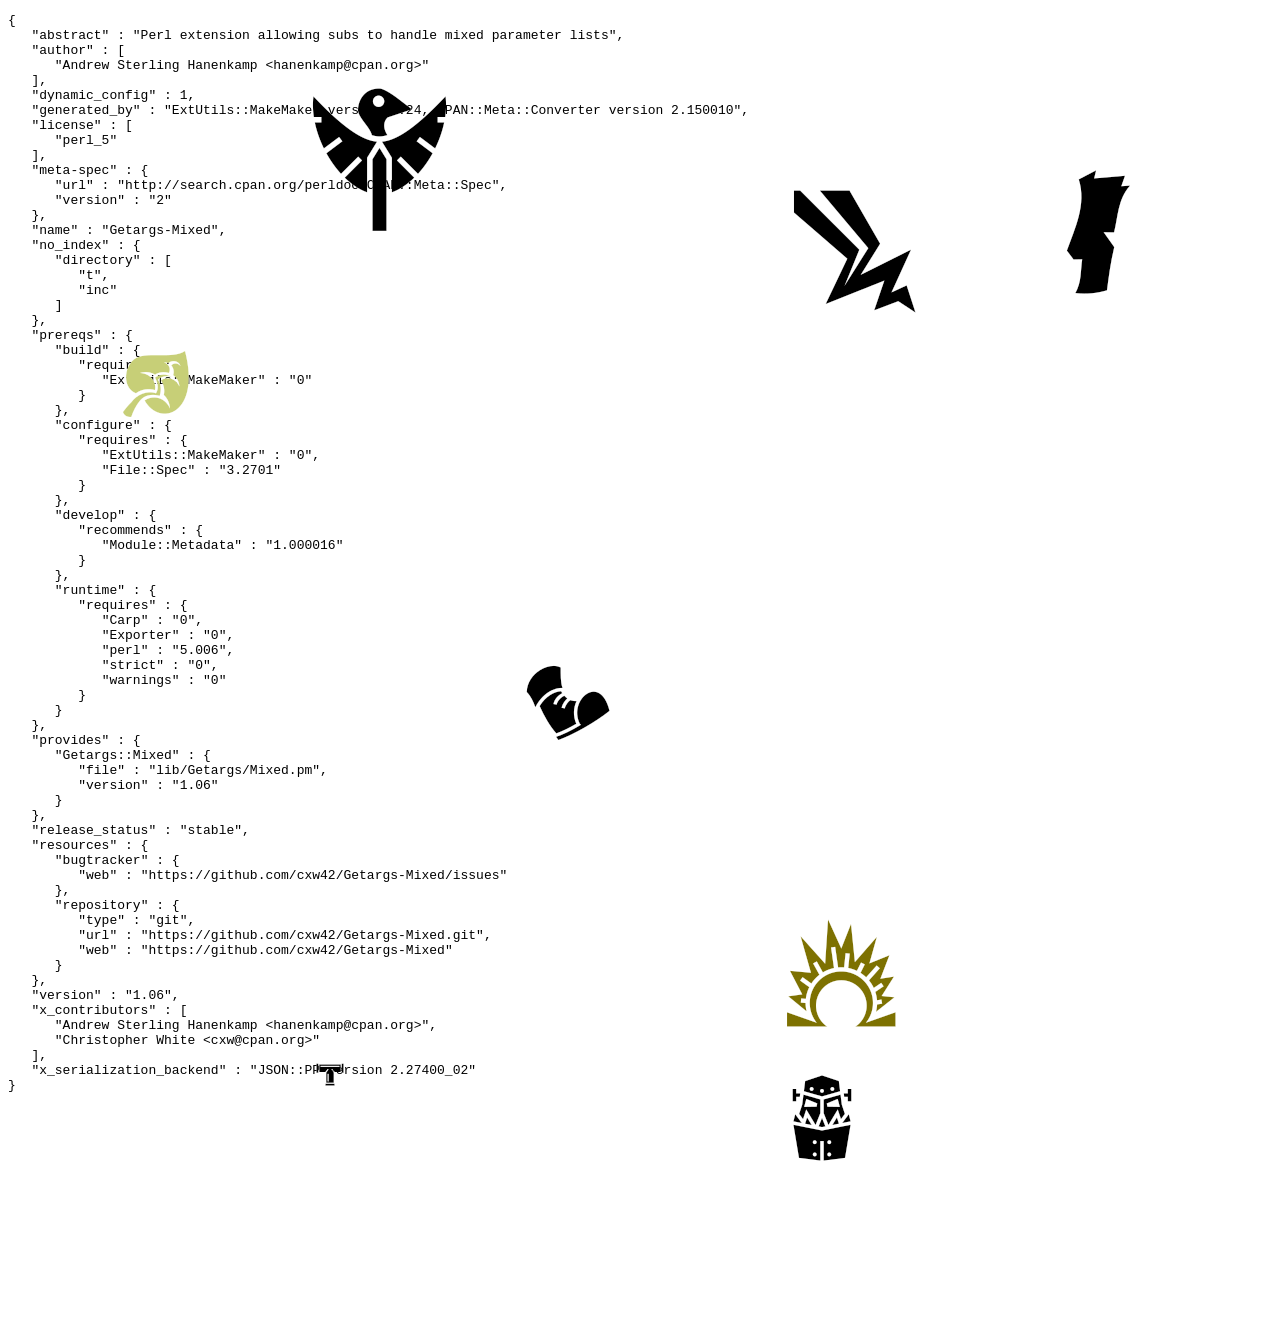 The height and width of the screenshot is (1322, 1280). What do you see at coordinates (156, 384) in the screenshot?
I see `nature or plant category in a game inventory` at bounding box center [156, 384].